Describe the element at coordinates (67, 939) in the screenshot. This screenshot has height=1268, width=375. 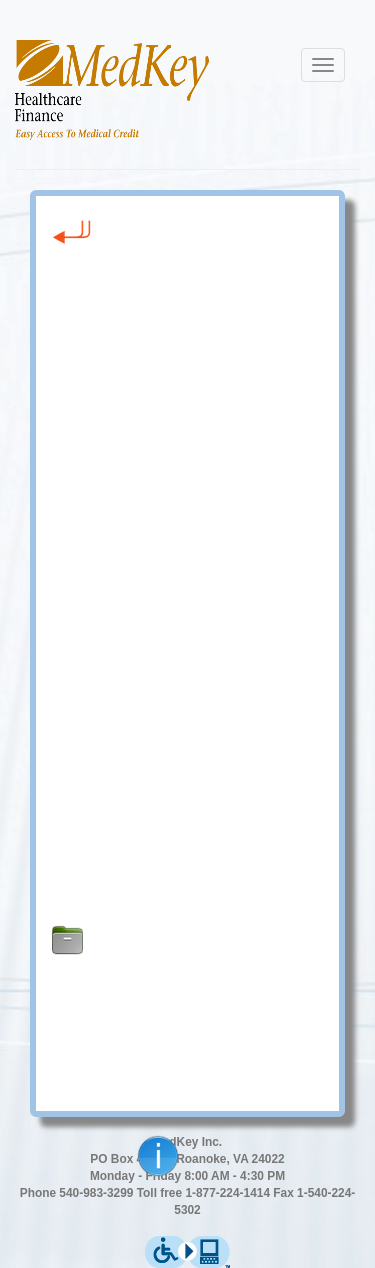
I see `open the file manager` at that location.